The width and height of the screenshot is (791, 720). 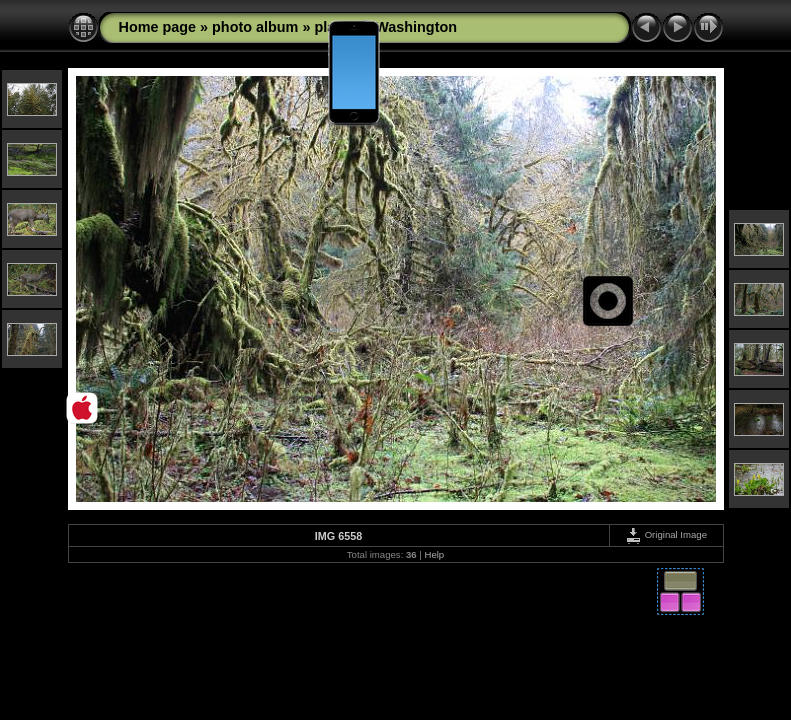 I want to click on iPod Shuffle device in sidebar, so click(x=608, y=301).